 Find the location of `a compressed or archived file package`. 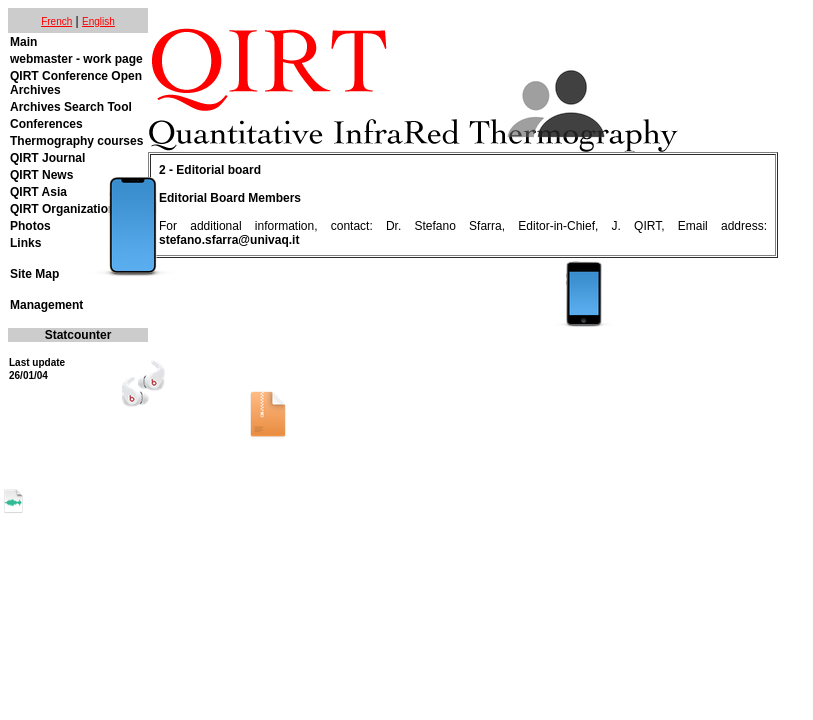

a compressed or archived file package is located at coordinates (268, 415).